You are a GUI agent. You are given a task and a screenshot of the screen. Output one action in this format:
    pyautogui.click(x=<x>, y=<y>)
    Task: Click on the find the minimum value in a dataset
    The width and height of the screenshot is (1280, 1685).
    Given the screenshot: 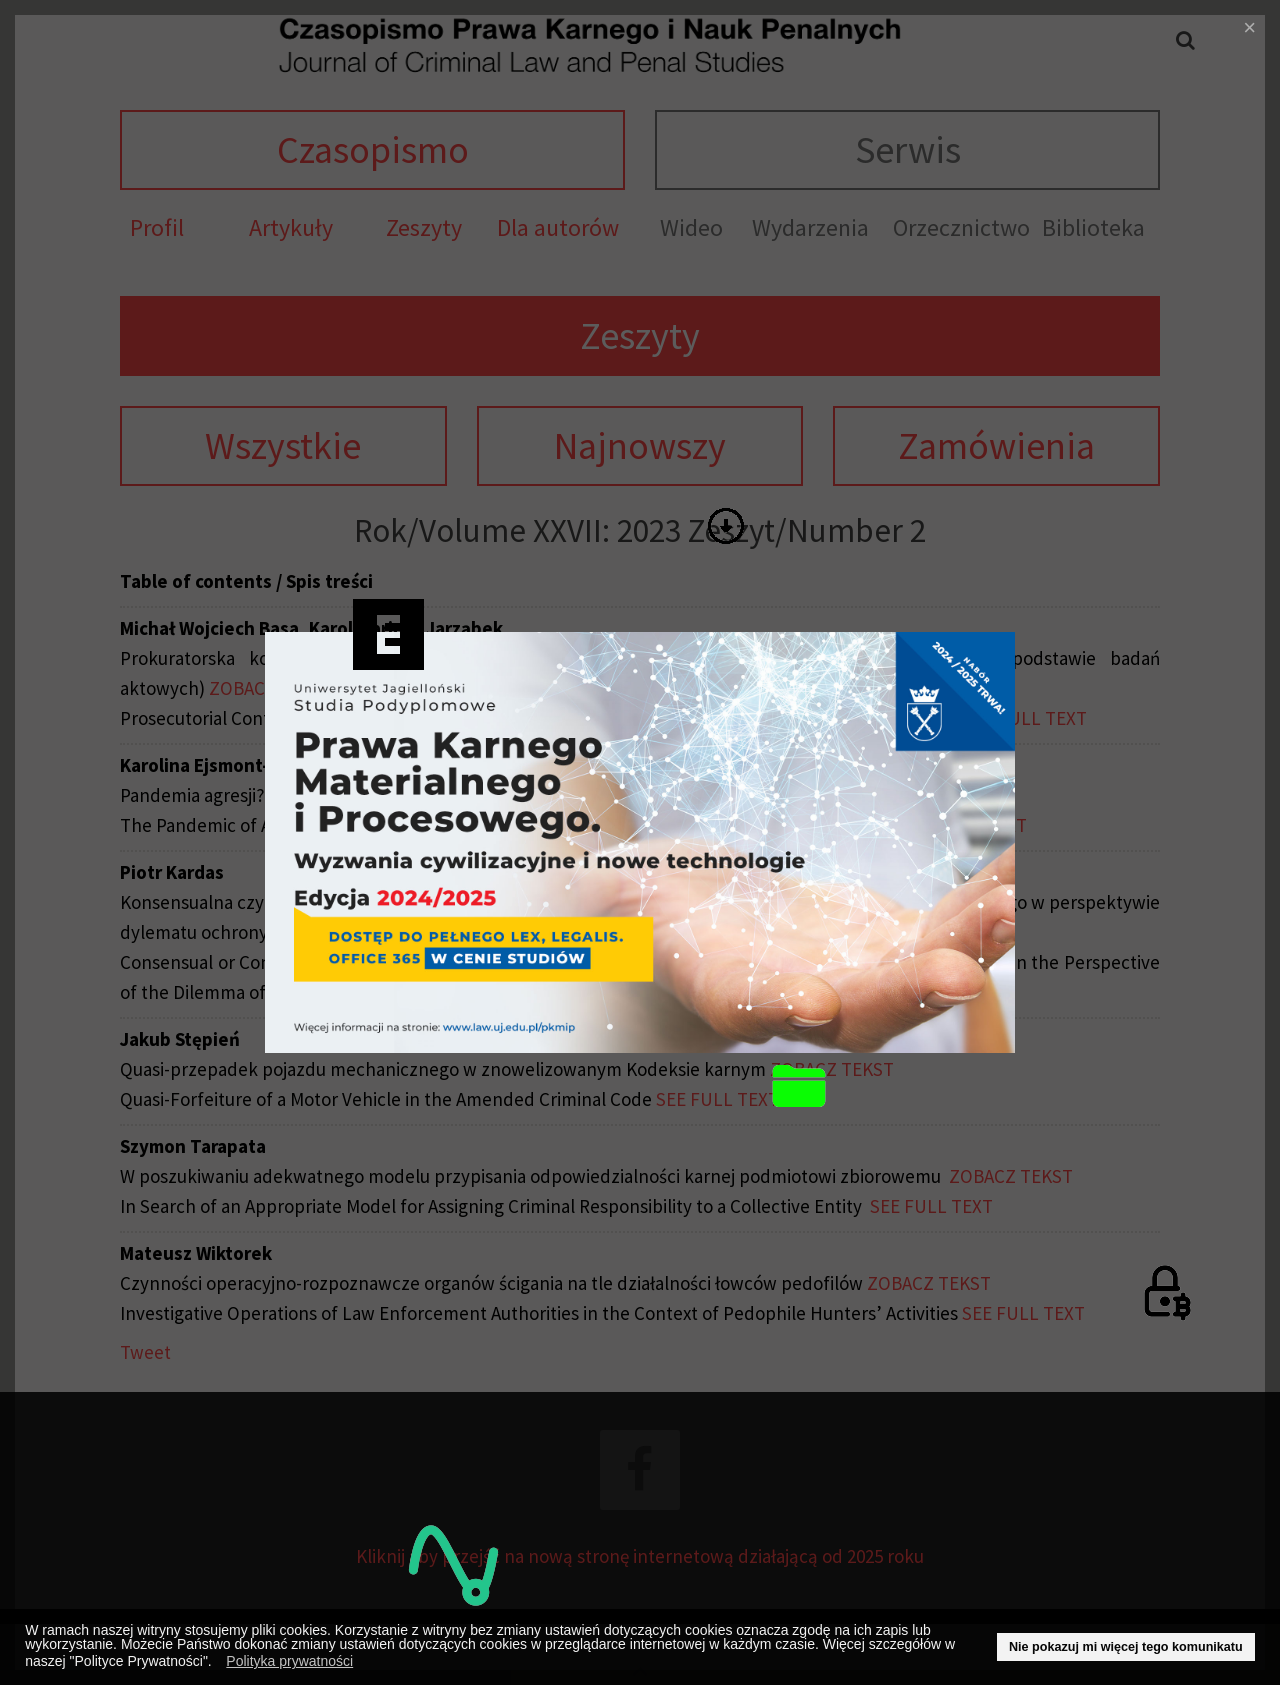 What is the action you would take?
    pyautogui.click(x=453, y=1565)
    